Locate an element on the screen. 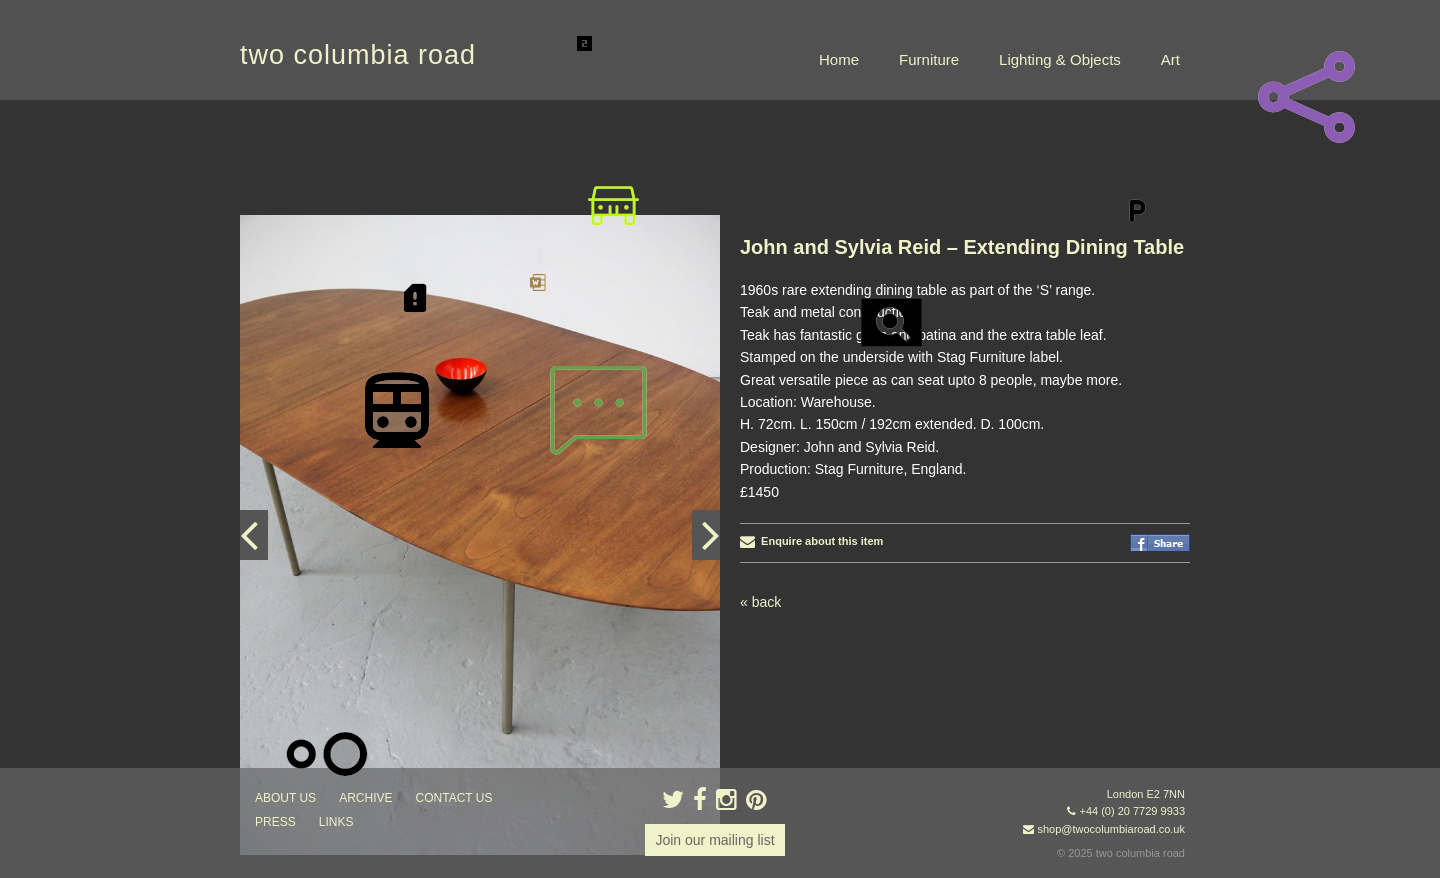 This screenshot has width=1440, height=878. select option number two is located at coordinates (584, 43).